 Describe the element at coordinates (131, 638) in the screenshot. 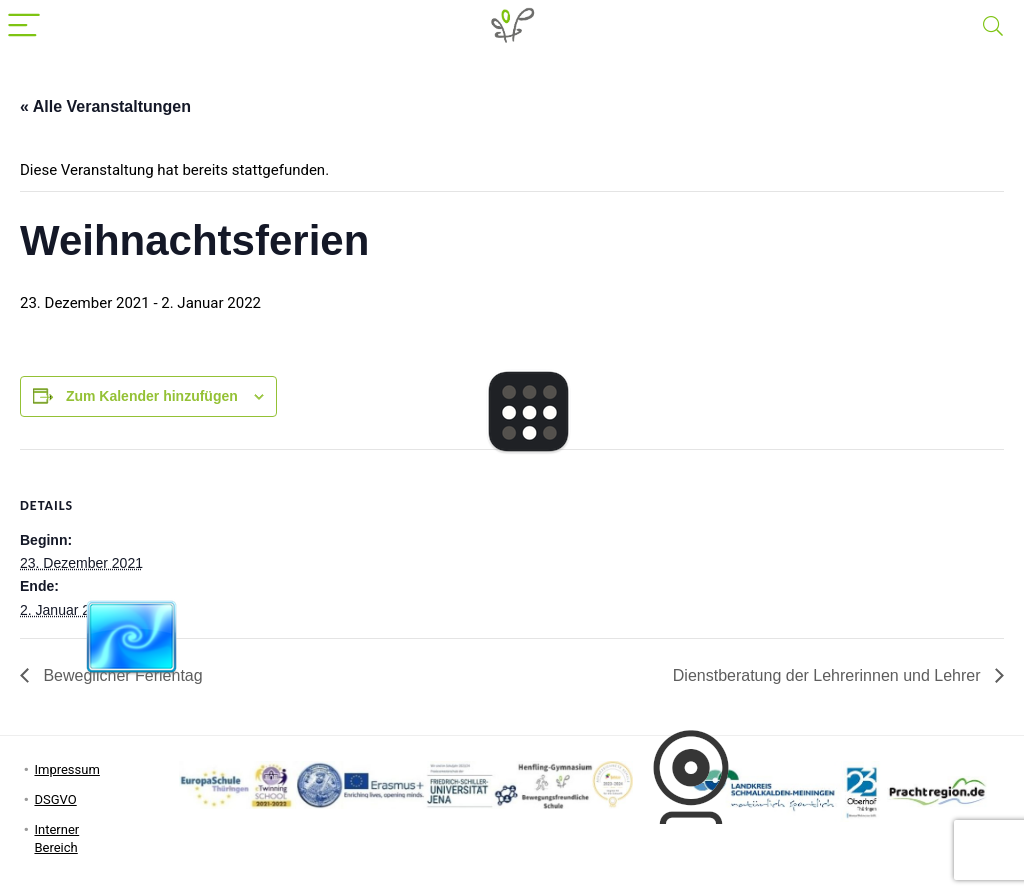

I see `open screen saver settings` at that location.